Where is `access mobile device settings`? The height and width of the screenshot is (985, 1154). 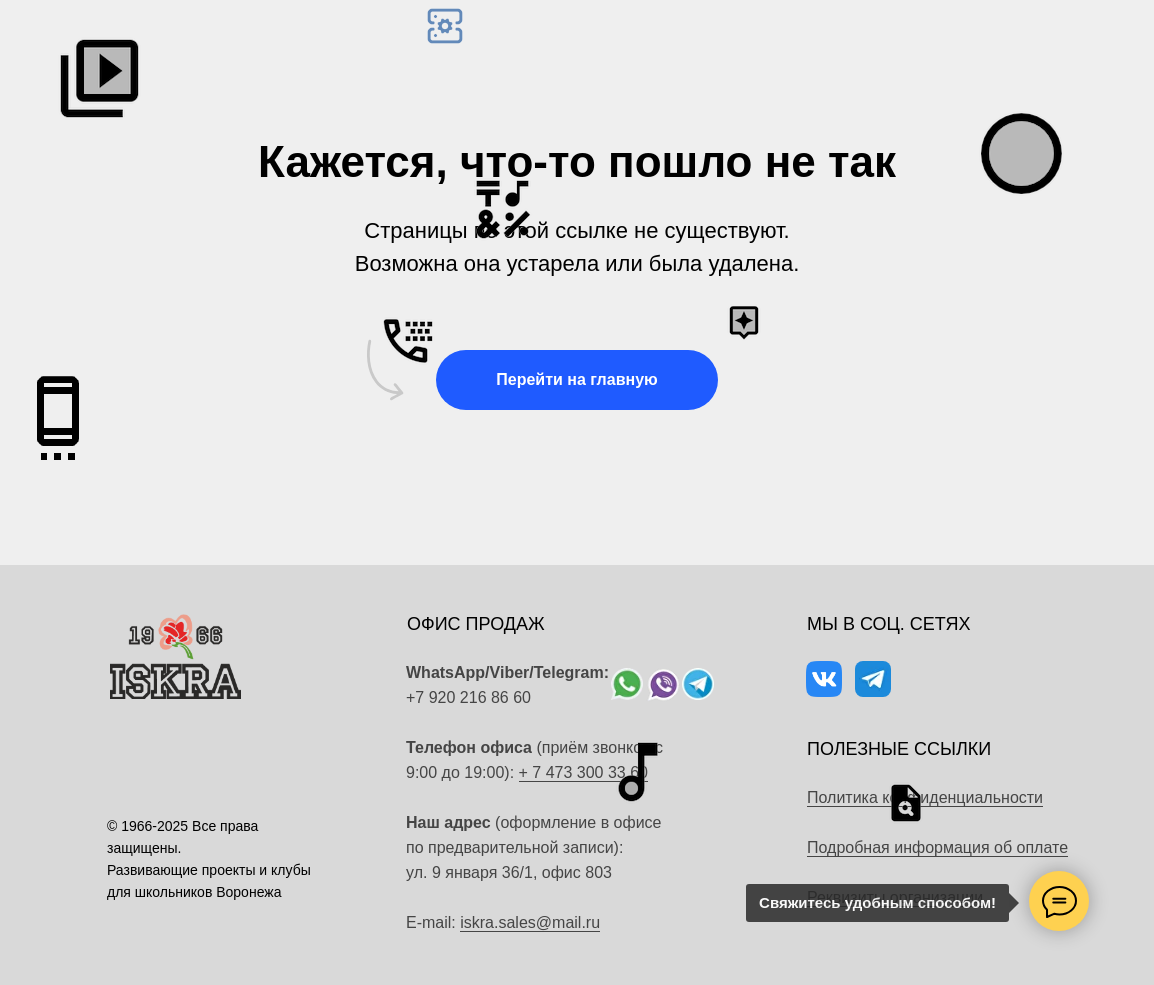
access mobile device settings is located at coordinates (58, 418).